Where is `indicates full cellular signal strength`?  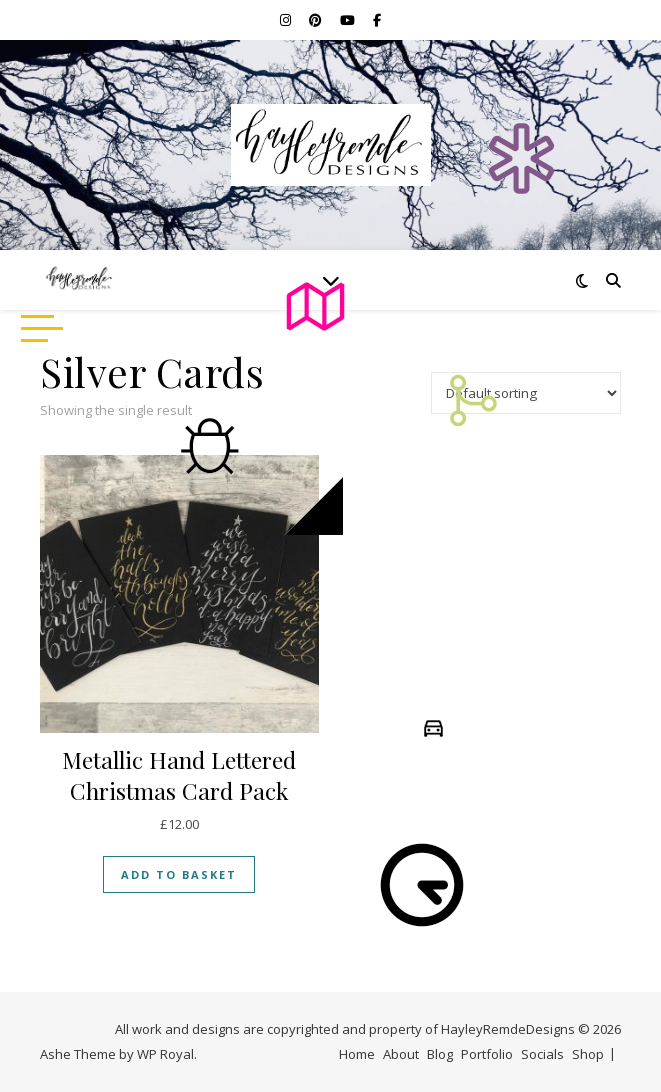 indicates full cellular signal strength is located at coordinates (314, 506).